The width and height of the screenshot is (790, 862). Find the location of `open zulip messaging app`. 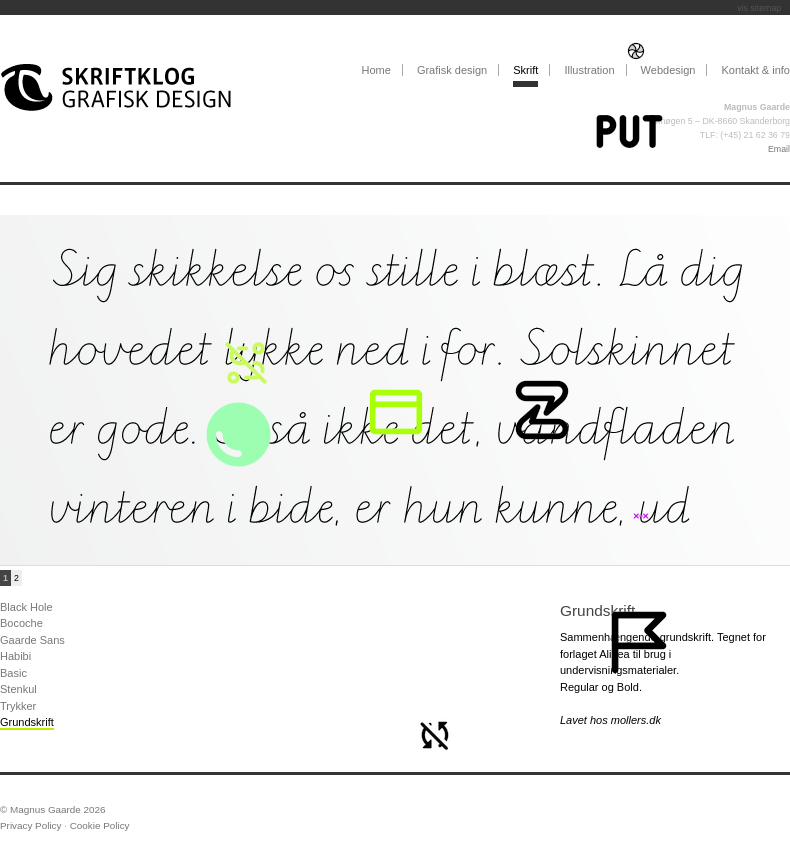

open zulip messaging app is located at coordinates (542, 410).